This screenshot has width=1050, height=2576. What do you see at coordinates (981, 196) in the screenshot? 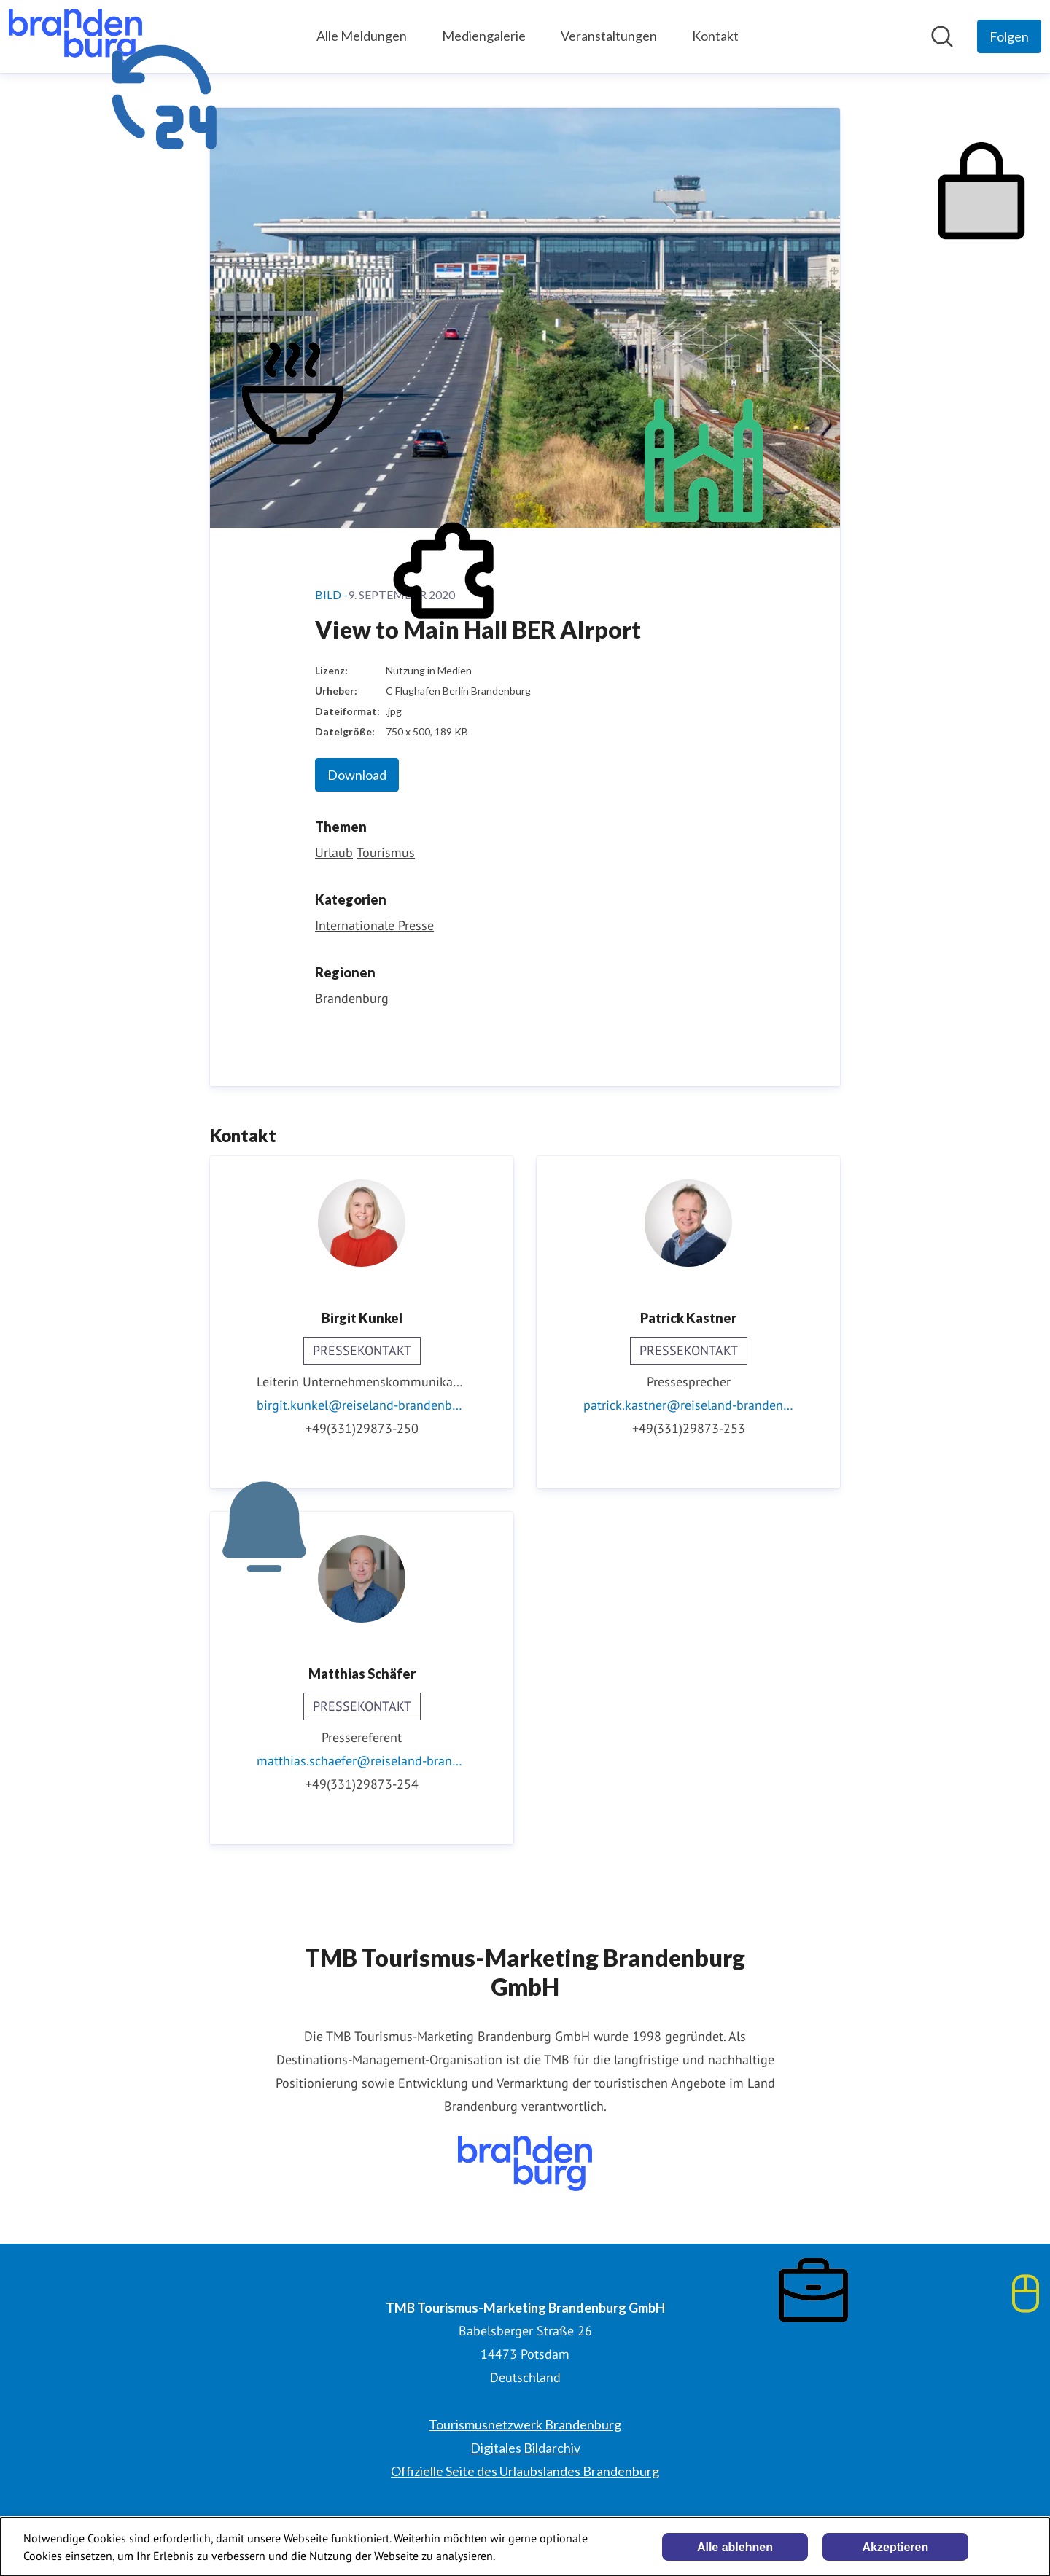
I see `indicates a locked or secured item` at bounding box center [981, 196].